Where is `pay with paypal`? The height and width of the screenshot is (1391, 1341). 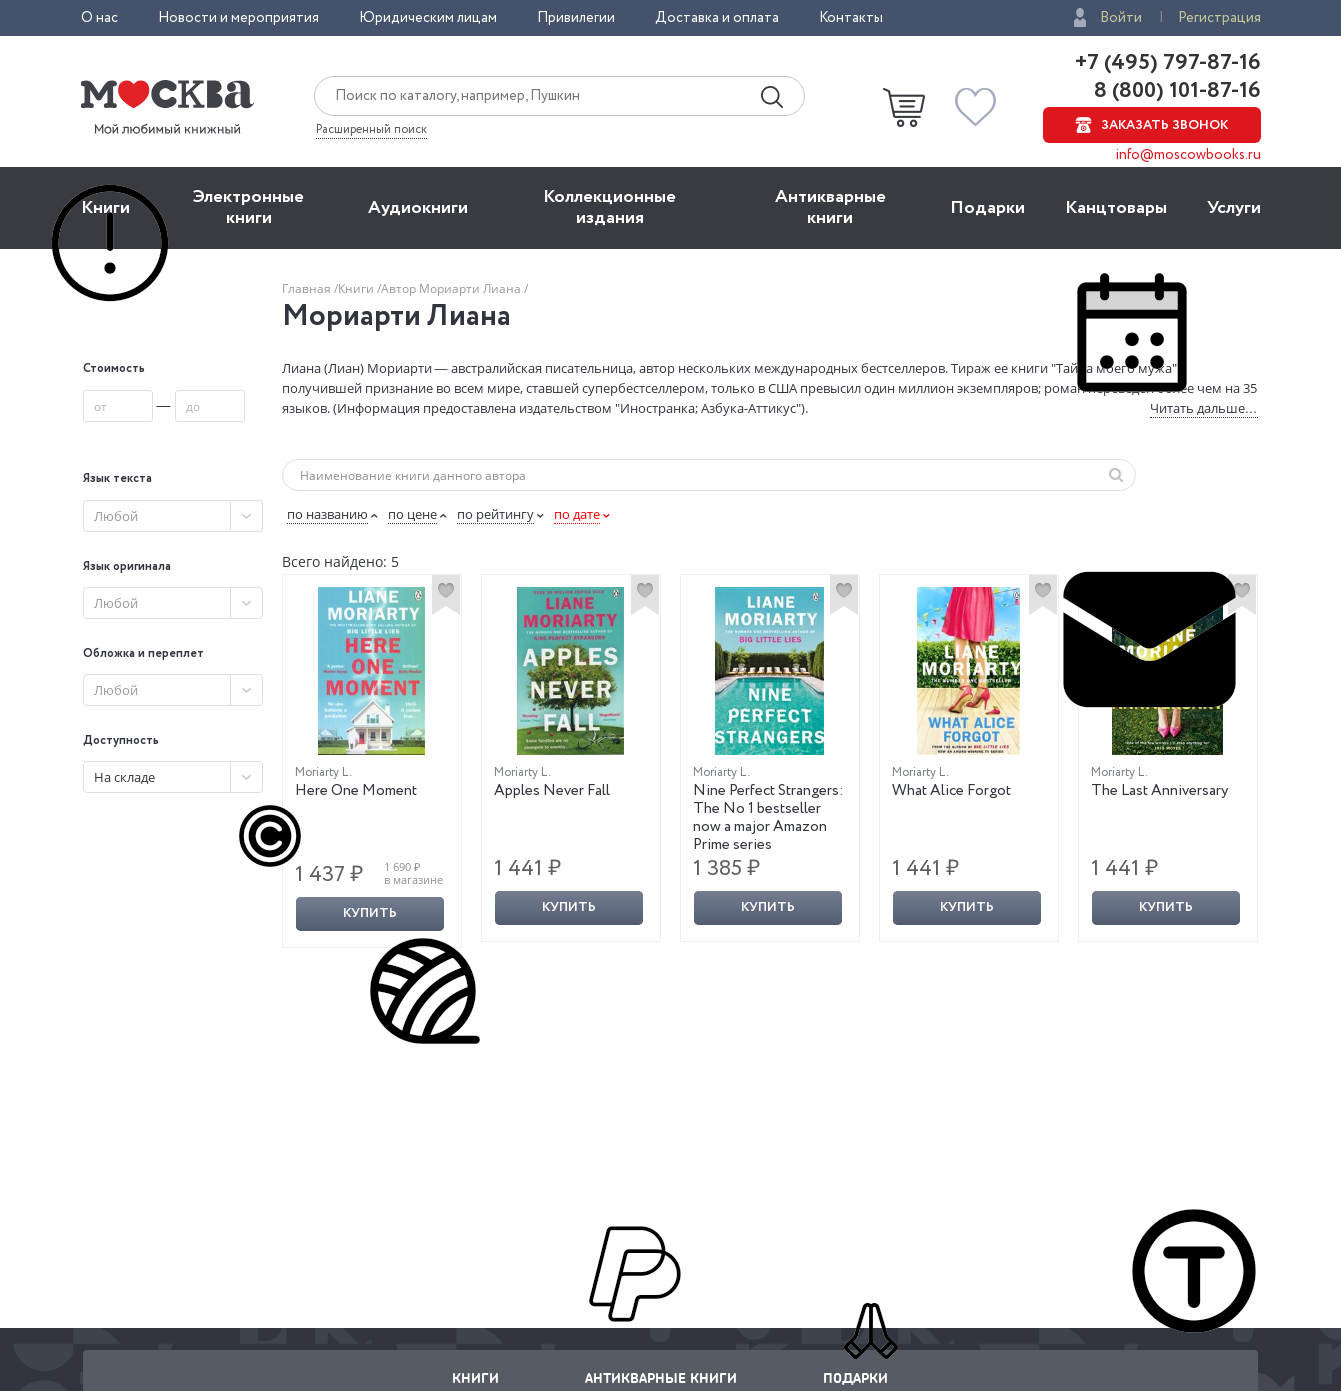
pay with paypal is located at coordinates (633, 1274).